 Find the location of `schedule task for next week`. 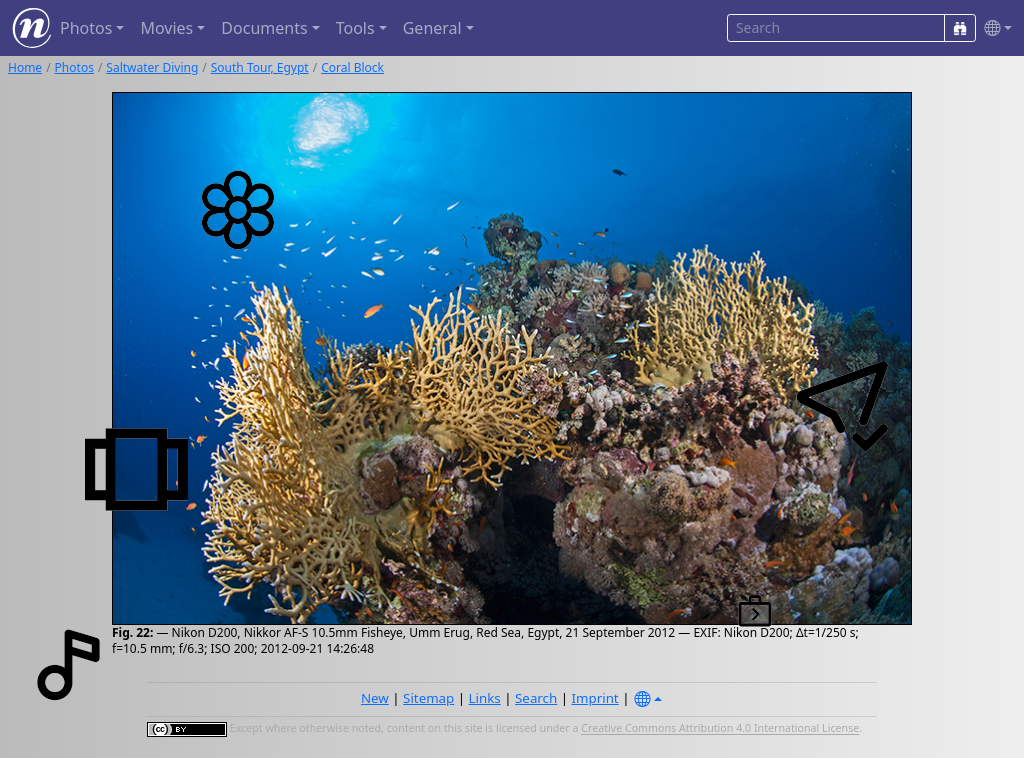

schedule task for next week is located at coordinates (755, 610).